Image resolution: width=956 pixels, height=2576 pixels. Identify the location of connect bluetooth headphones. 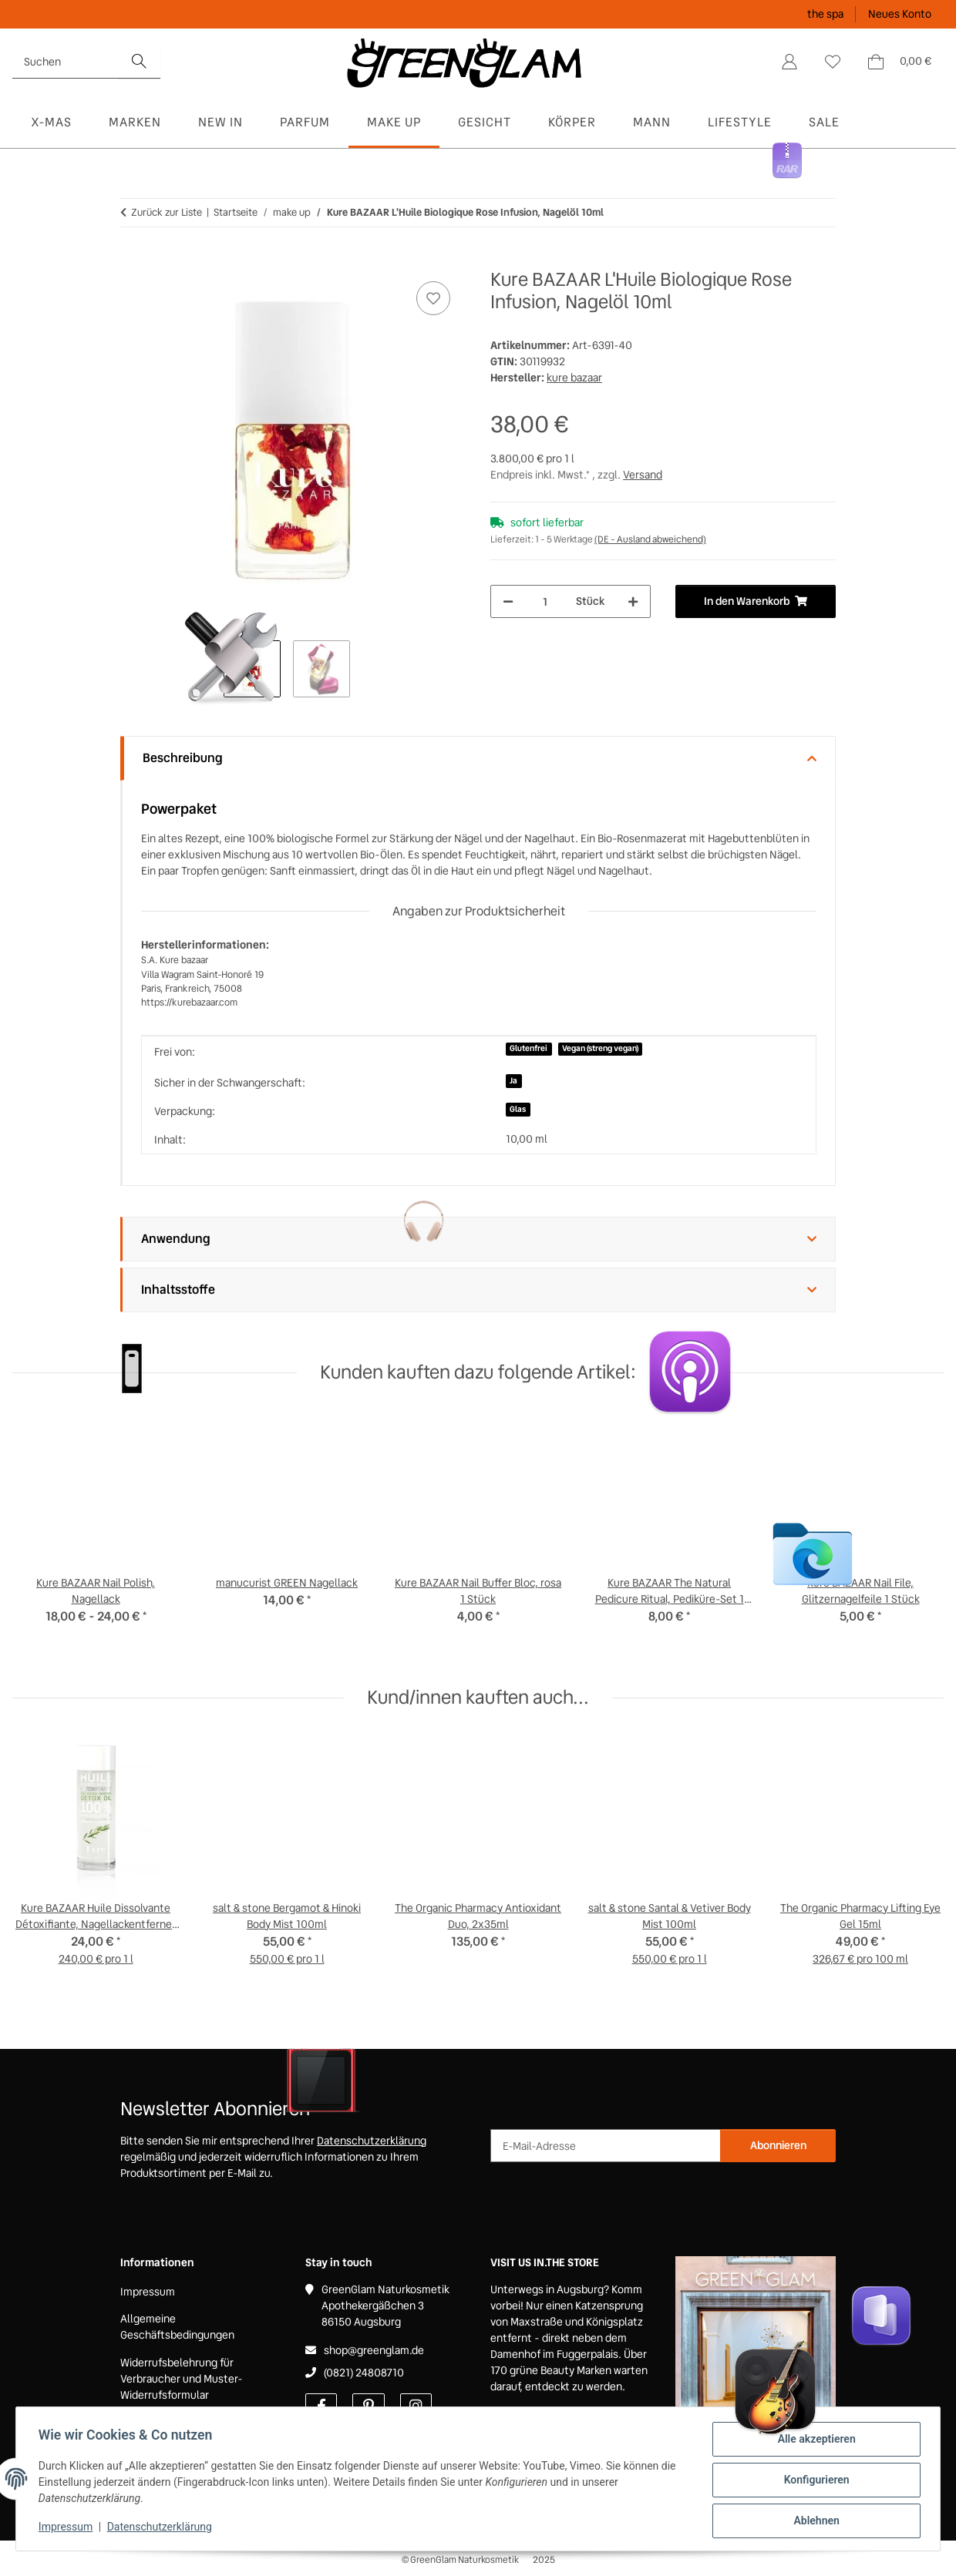
(423, 1221).